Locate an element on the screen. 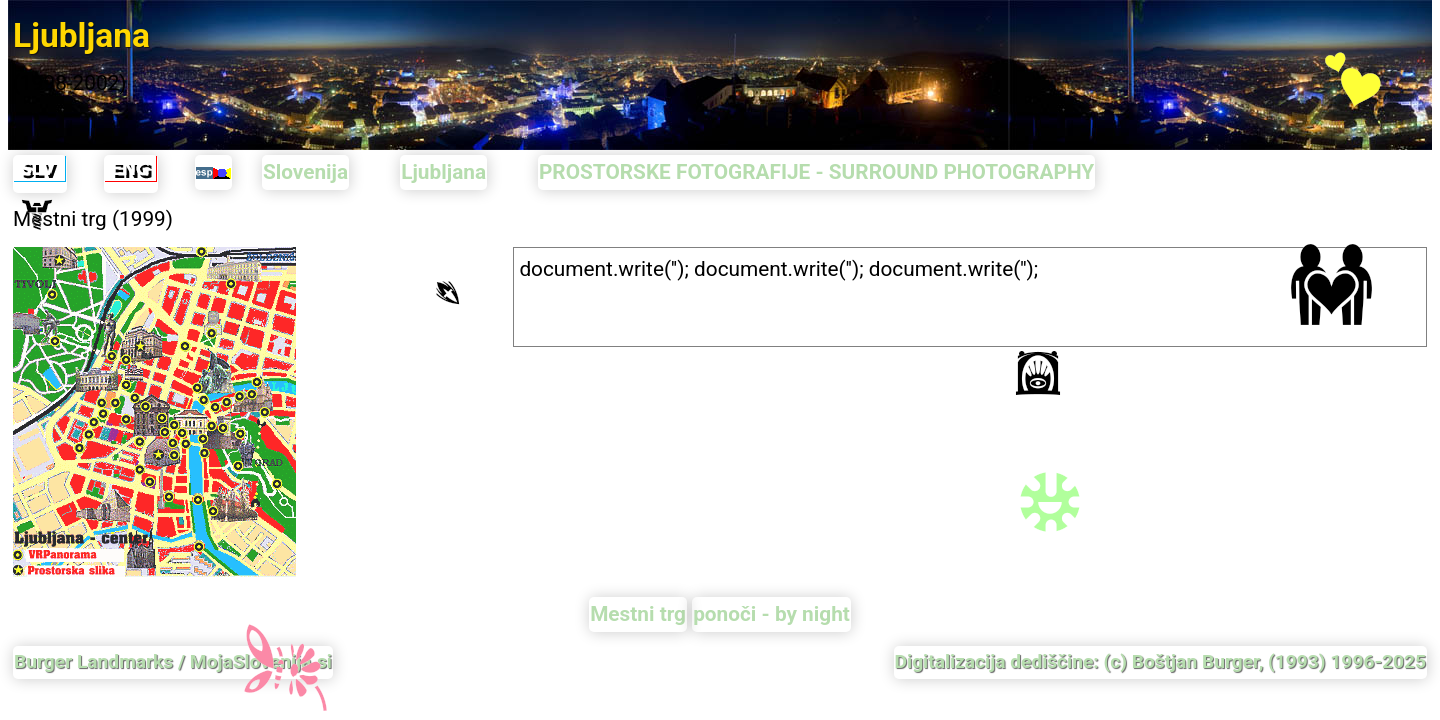  indicates a romantic relationship or couple status is located at coordinates (1331, 284).